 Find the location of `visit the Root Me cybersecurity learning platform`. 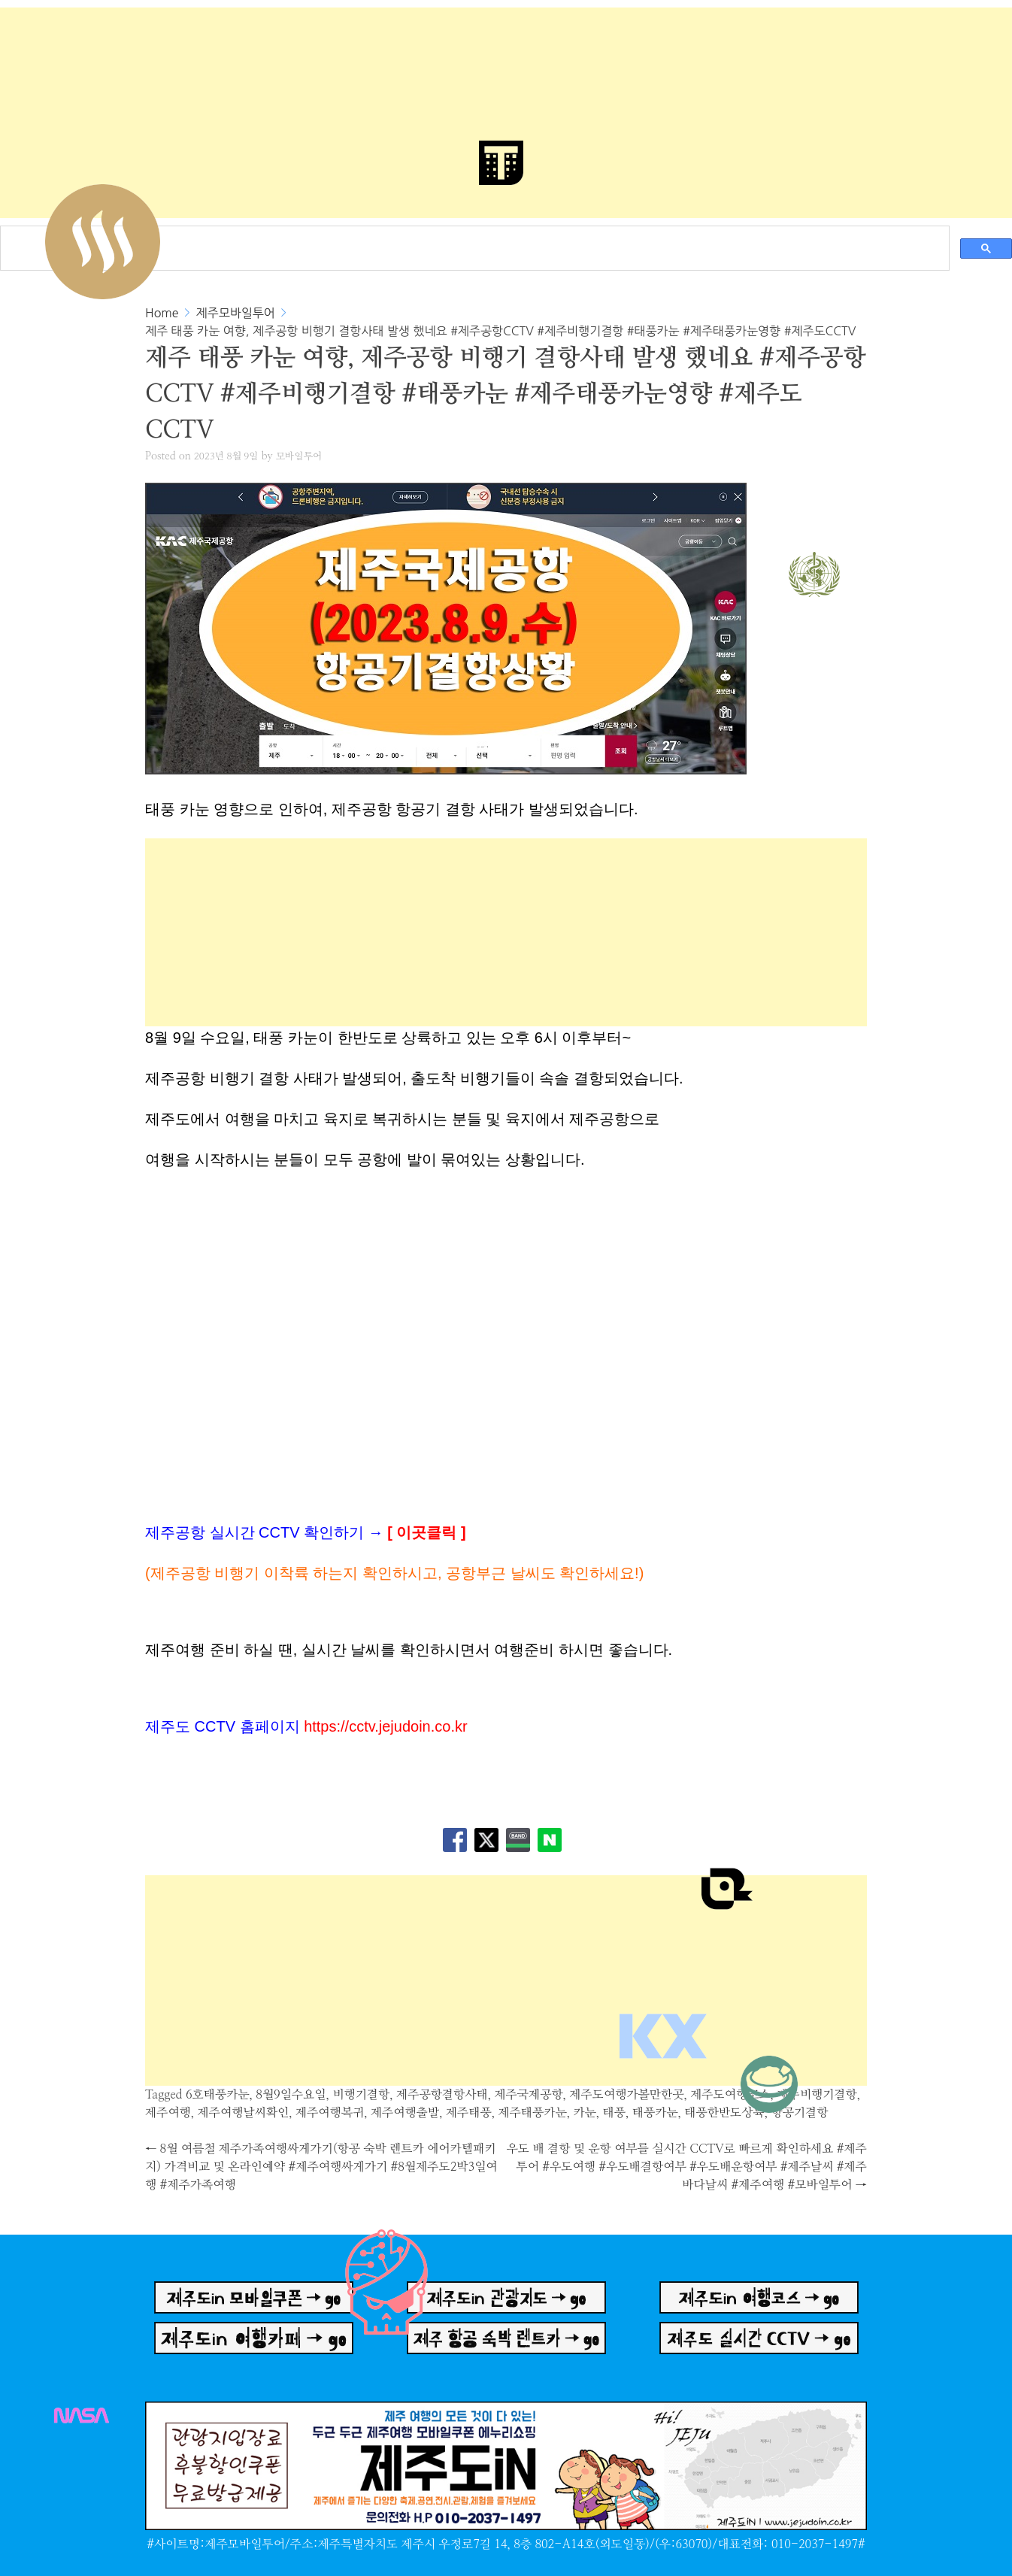

visit the Root Me cybersecurity learning platform is located at coordinates (386, 2282).